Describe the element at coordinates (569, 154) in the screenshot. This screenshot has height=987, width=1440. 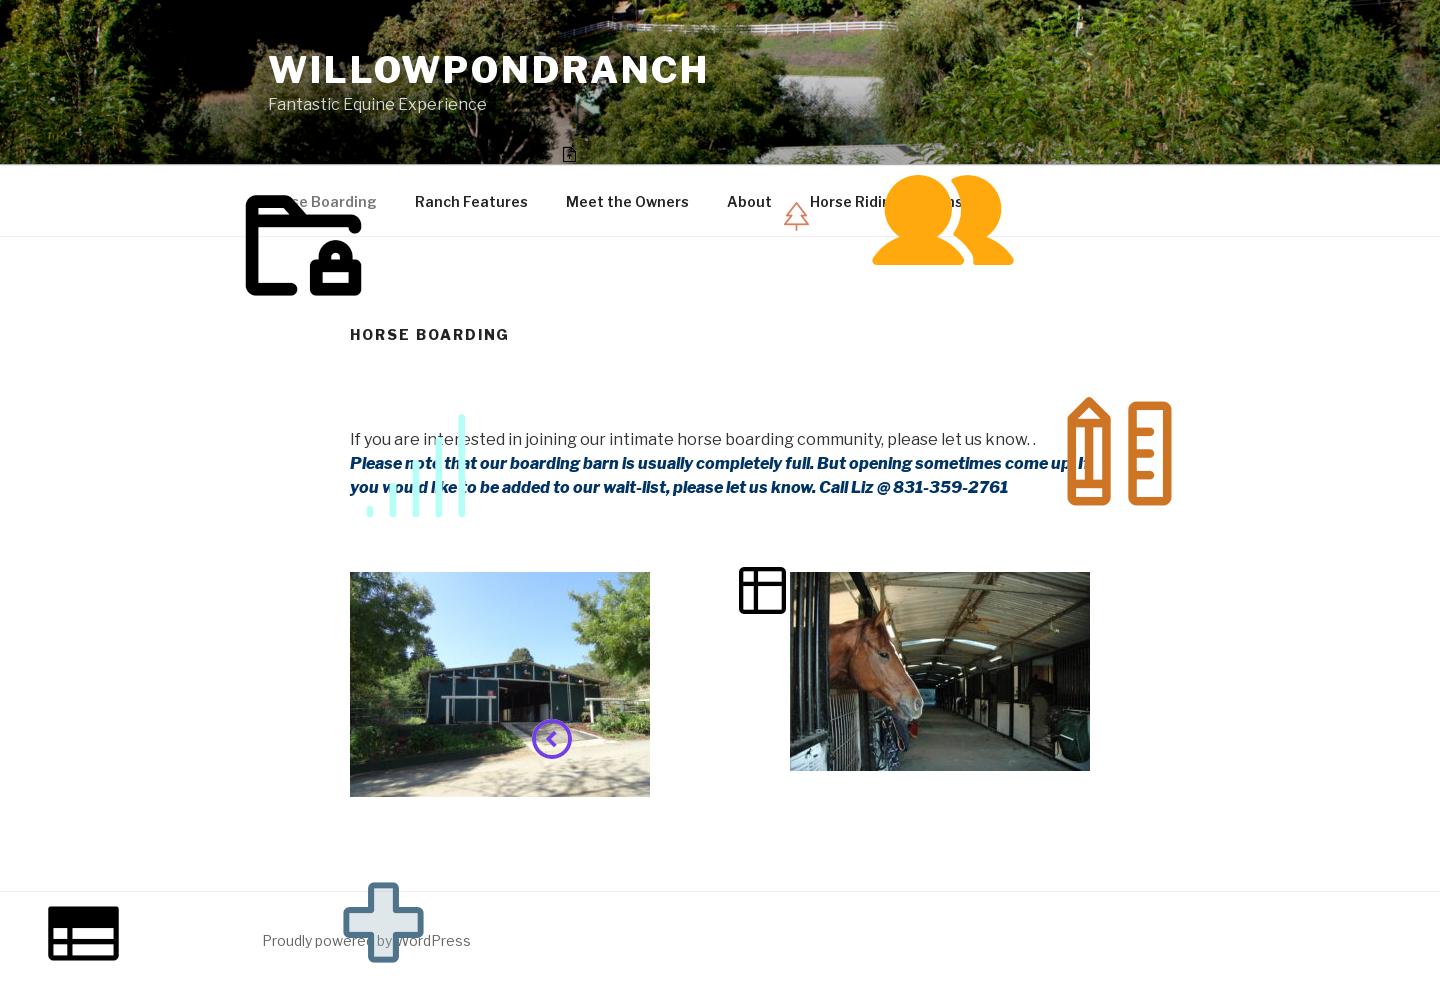
I see `upload a file` at that location.